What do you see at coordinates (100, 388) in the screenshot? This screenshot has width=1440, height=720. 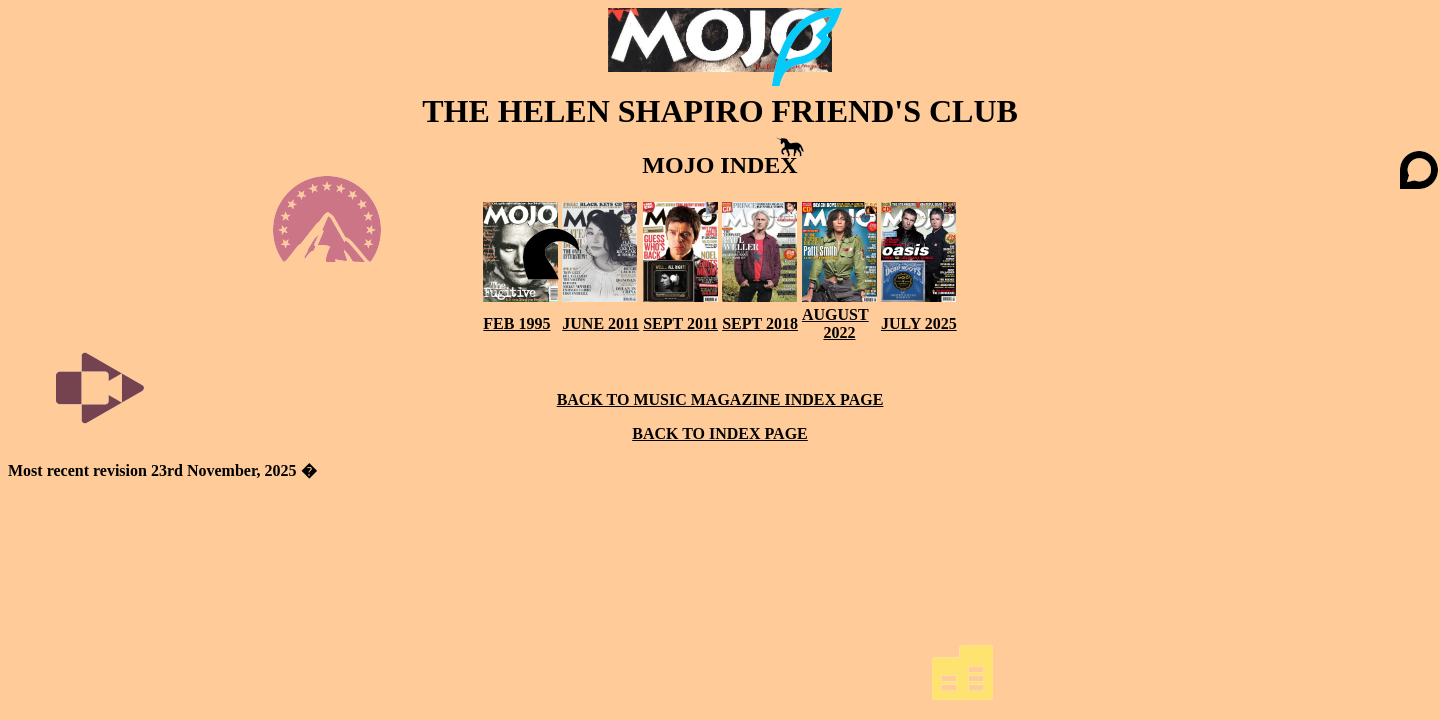 I see `open screencastify screen recording app` at bounding box center [100, 388].